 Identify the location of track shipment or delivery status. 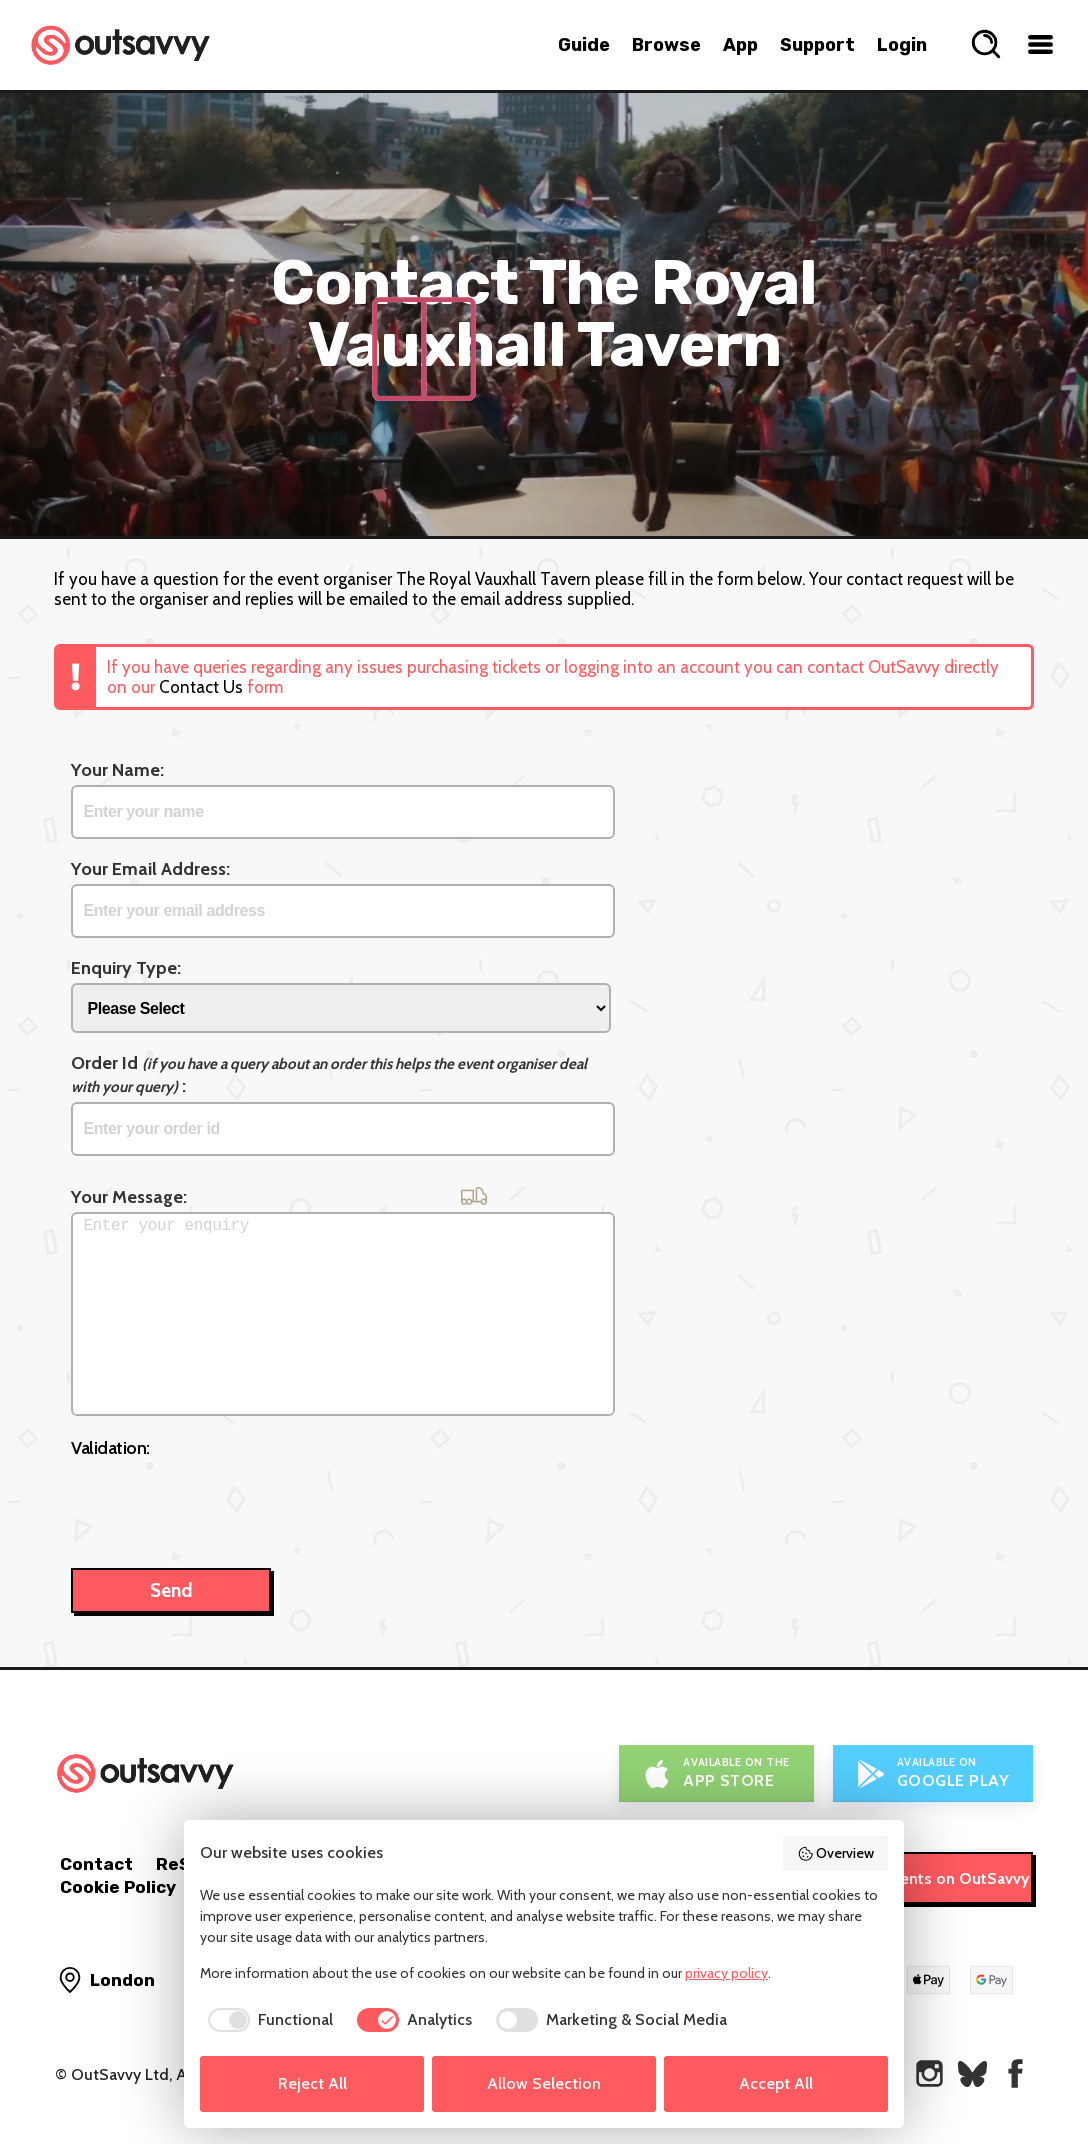
(474, 1196).